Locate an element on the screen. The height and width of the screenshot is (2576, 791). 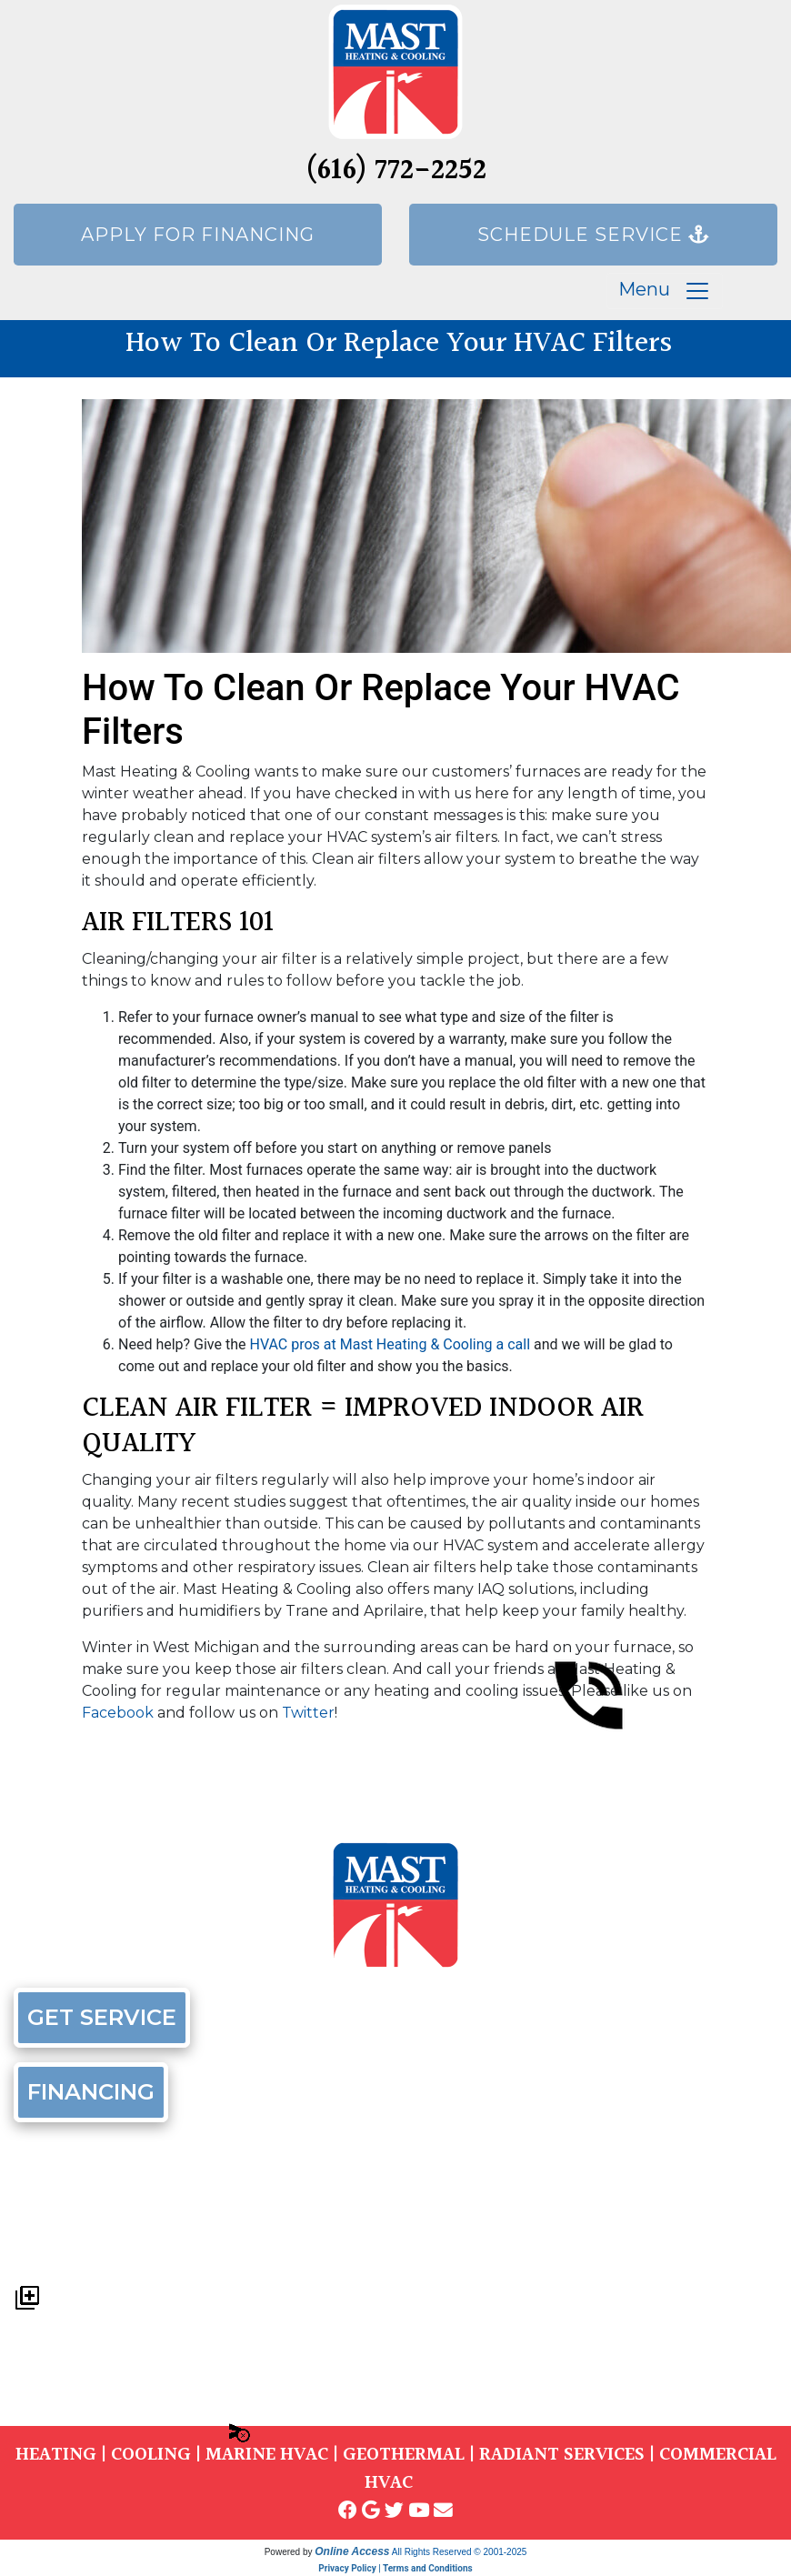
indicates an active phone call in progress is located at coordinates (588, 1695).